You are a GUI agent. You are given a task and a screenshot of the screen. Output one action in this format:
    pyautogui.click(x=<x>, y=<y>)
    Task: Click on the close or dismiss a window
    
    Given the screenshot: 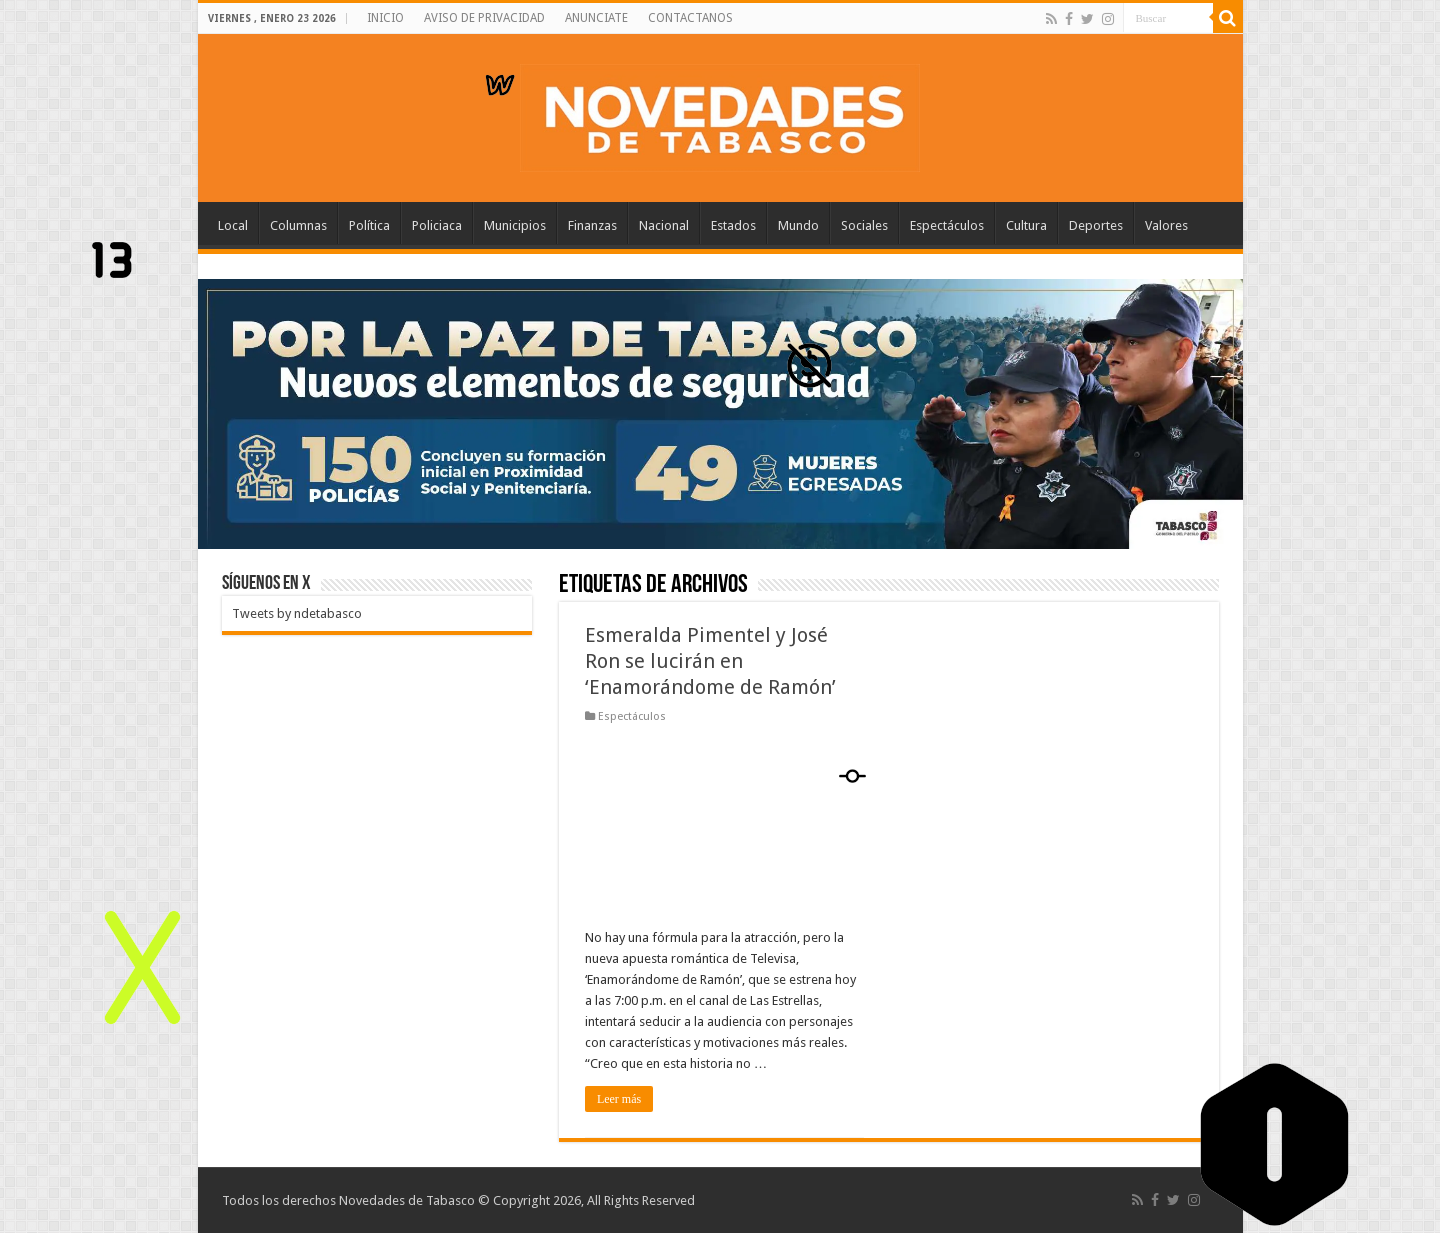 What is the action you would take?
    pyautogui.click(x=142, y=967)
    